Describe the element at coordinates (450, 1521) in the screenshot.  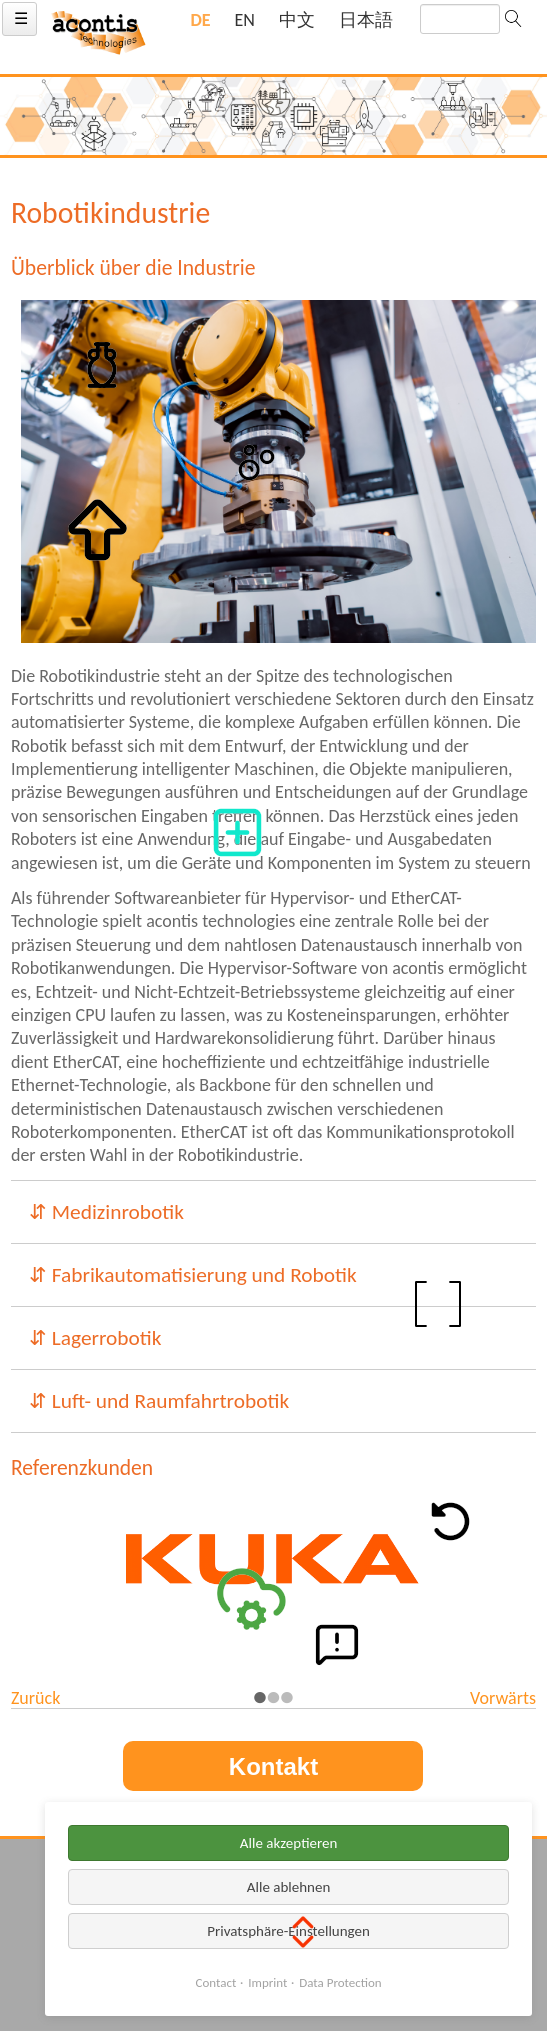
I see `undo last action` at that location.